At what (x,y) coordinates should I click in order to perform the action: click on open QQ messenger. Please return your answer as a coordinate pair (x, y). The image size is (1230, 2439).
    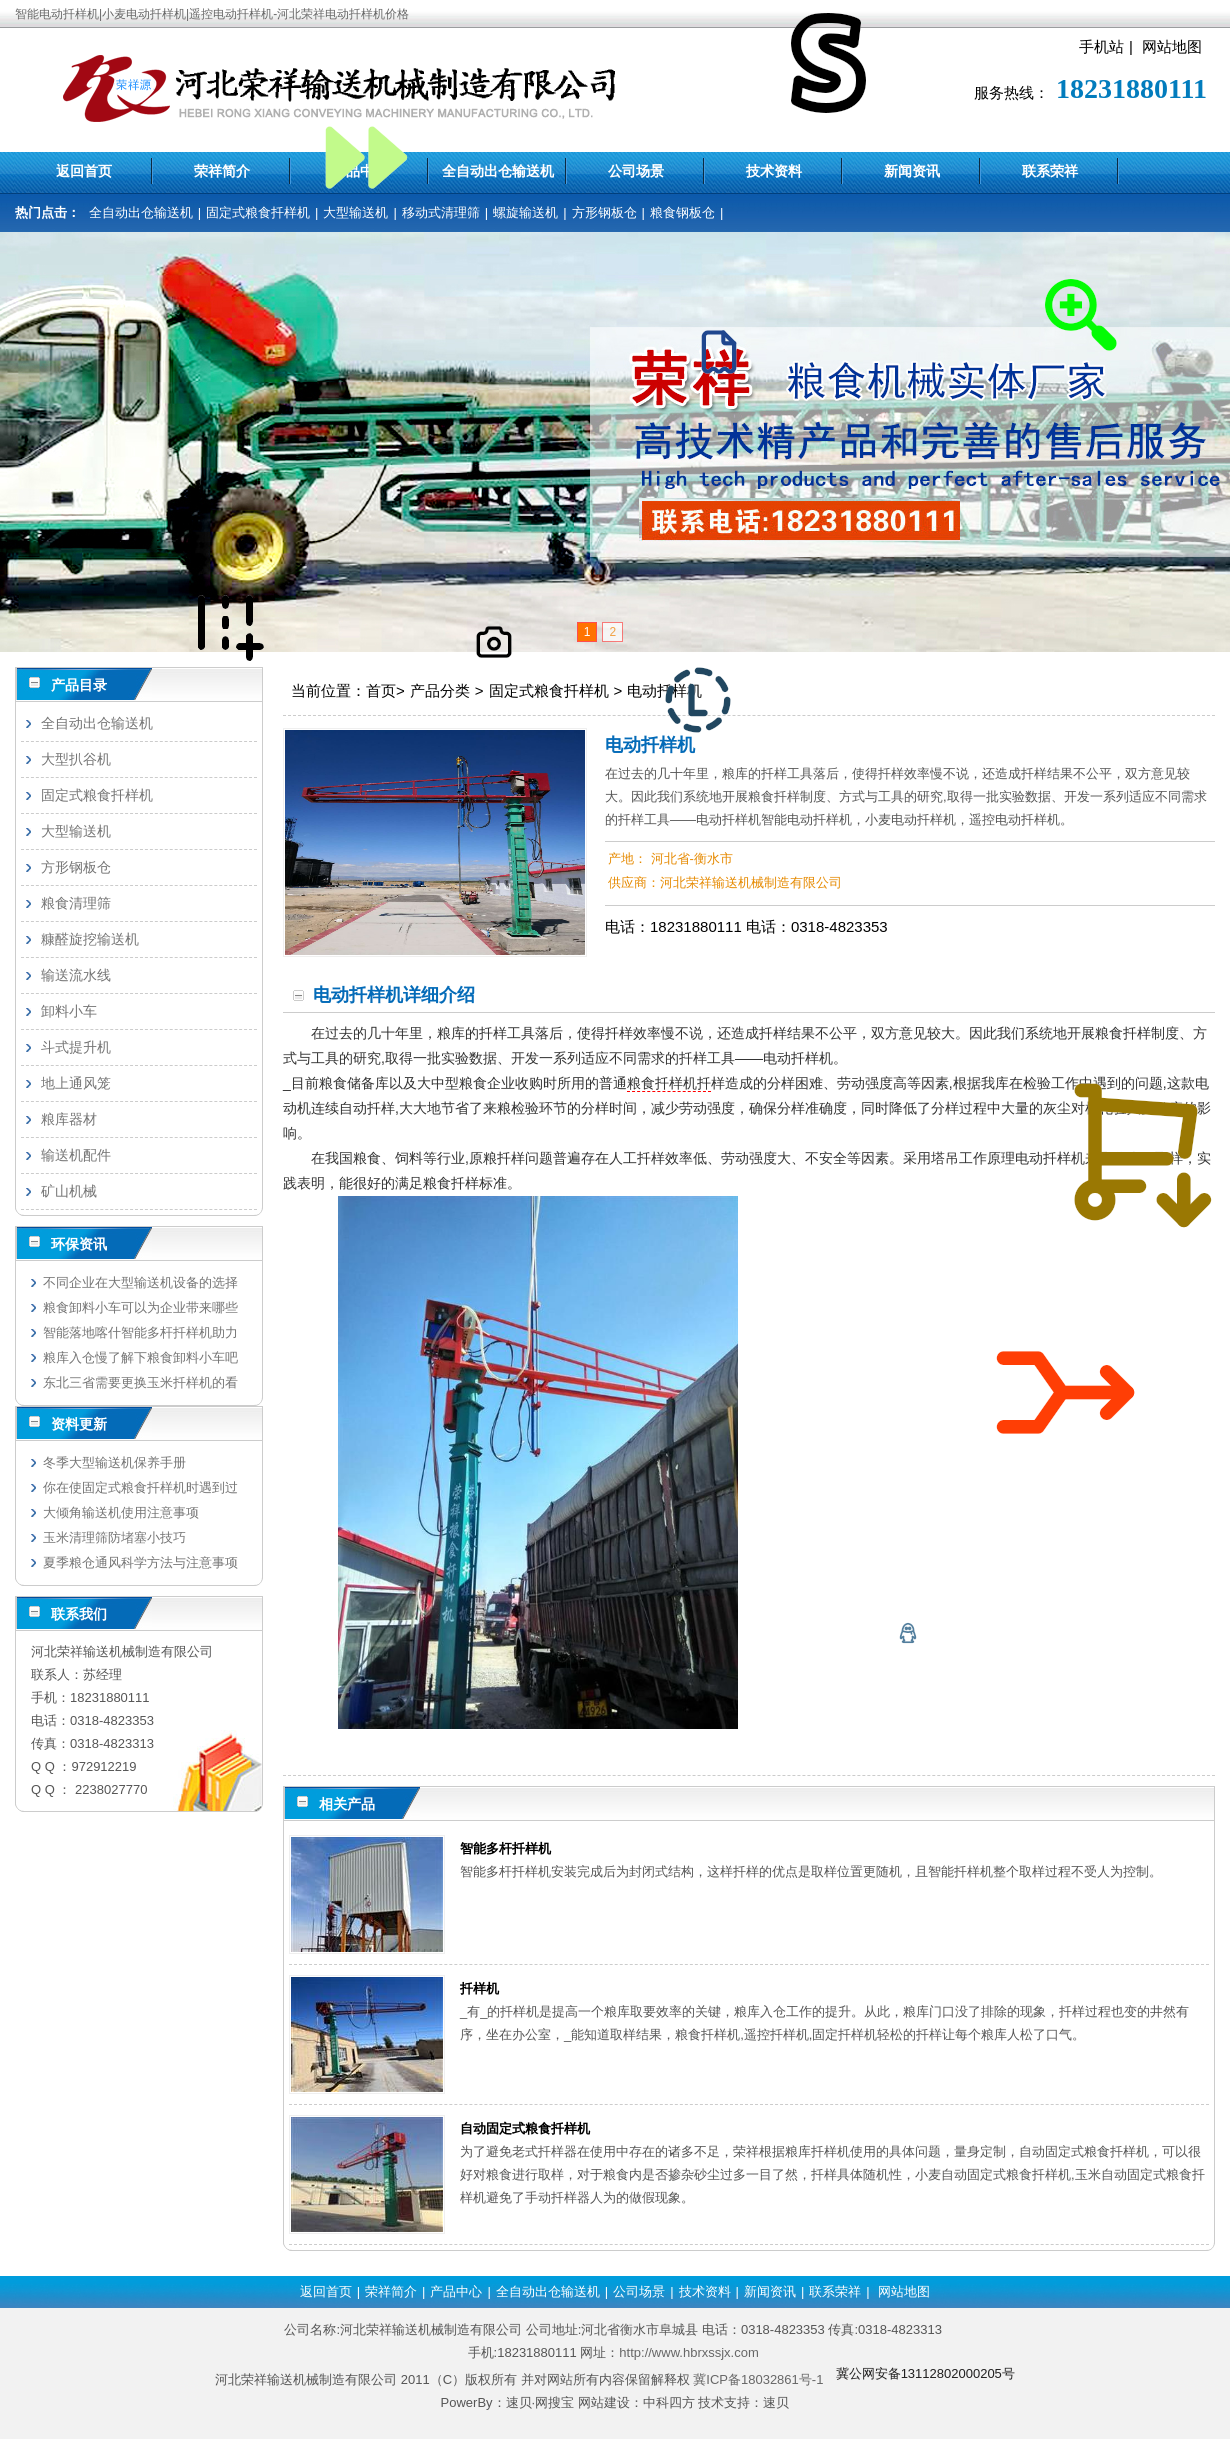
    Looking at the image, I should click on (908, 1633).